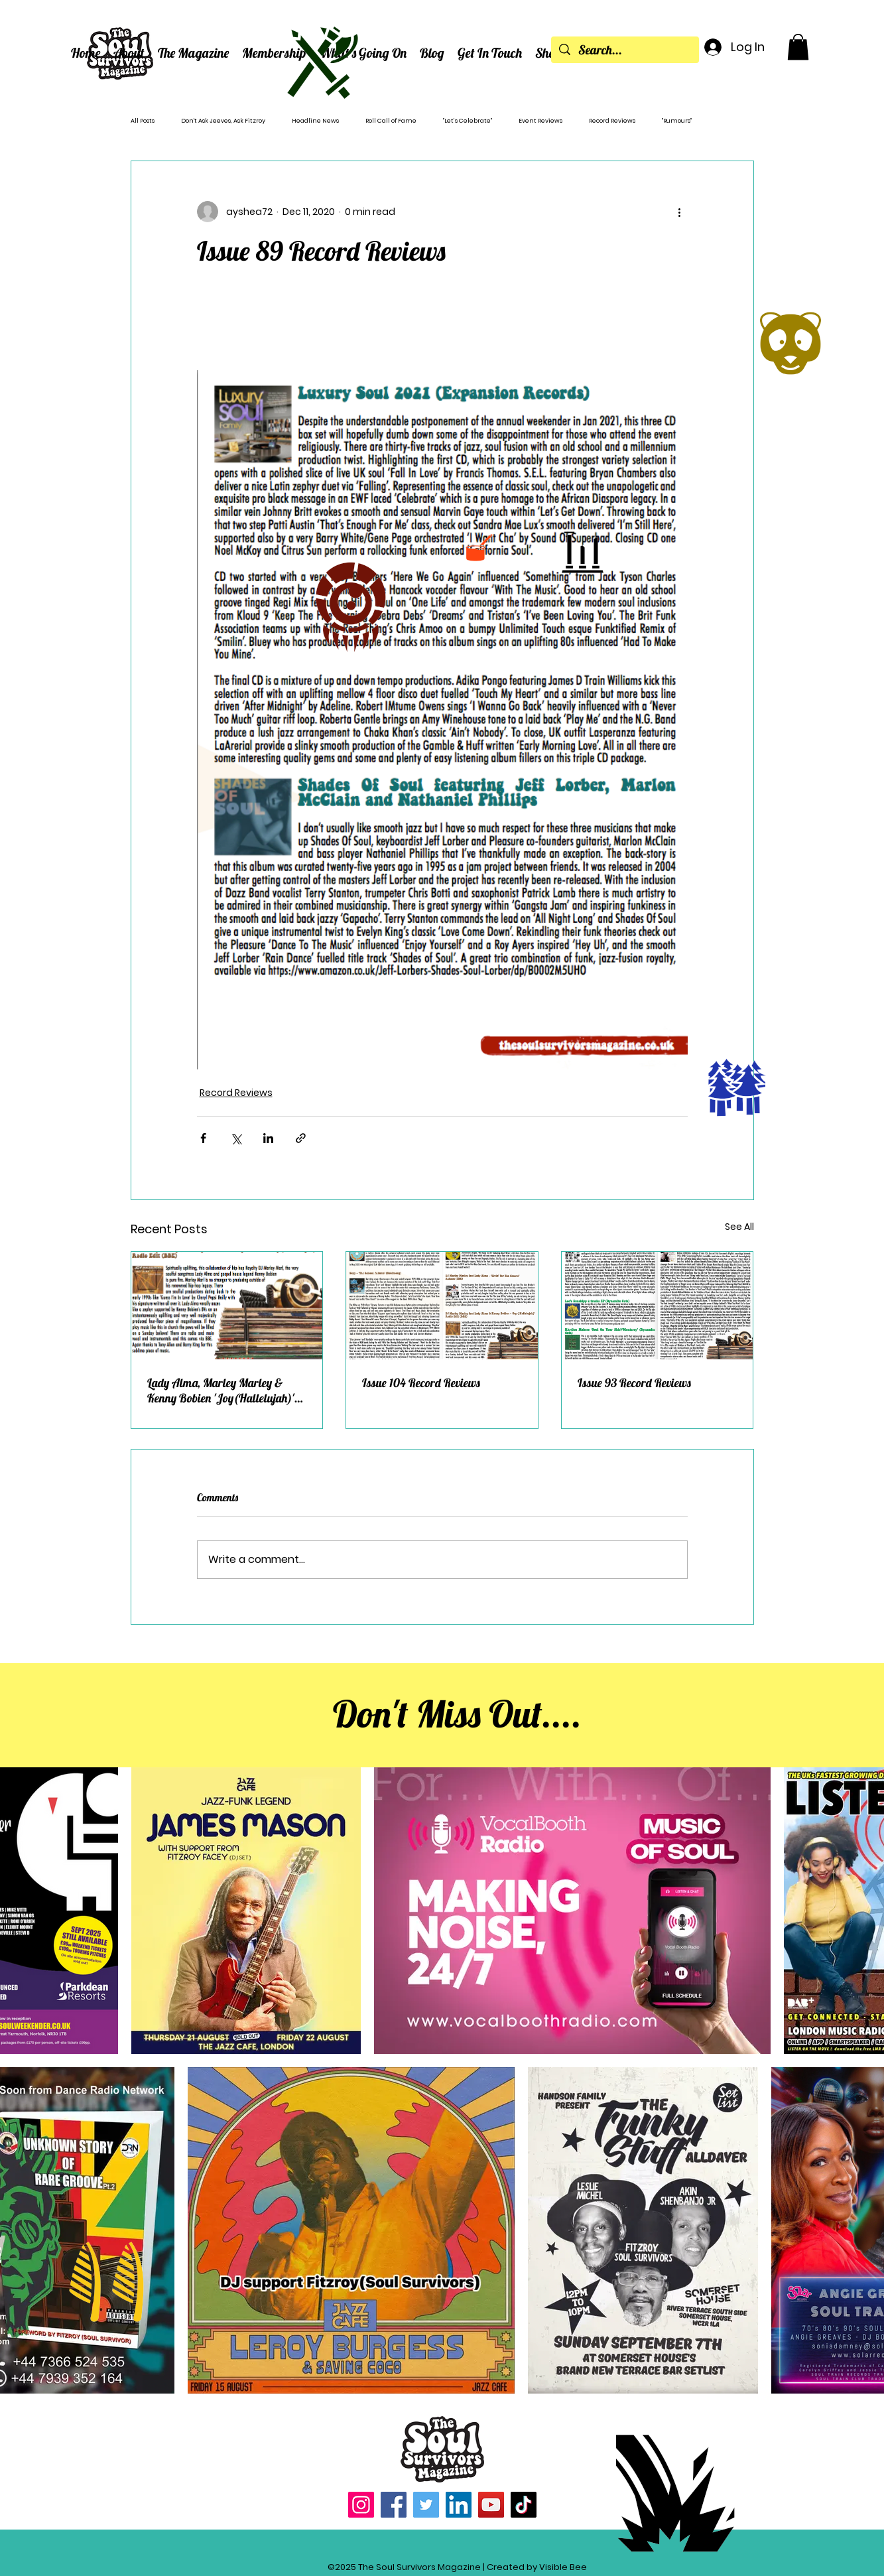 This screenshot has width=884, height=2576. Describe the element at coordinates (737, 1087) in the screenshot. I see `explore forest or woodland area in game` at that location.